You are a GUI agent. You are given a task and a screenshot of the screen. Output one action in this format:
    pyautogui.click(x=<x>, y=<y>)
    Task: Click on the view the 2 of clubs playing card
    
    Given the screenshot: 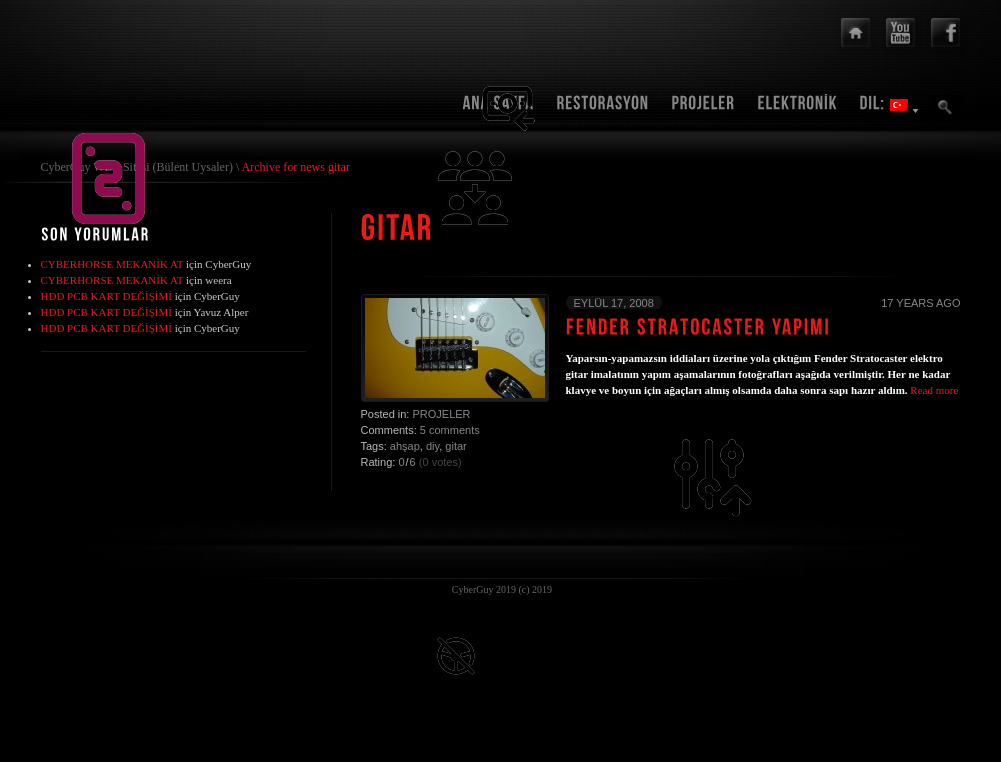 What is the action you would take?
    pyautogui.click(x=108, y=178)
    